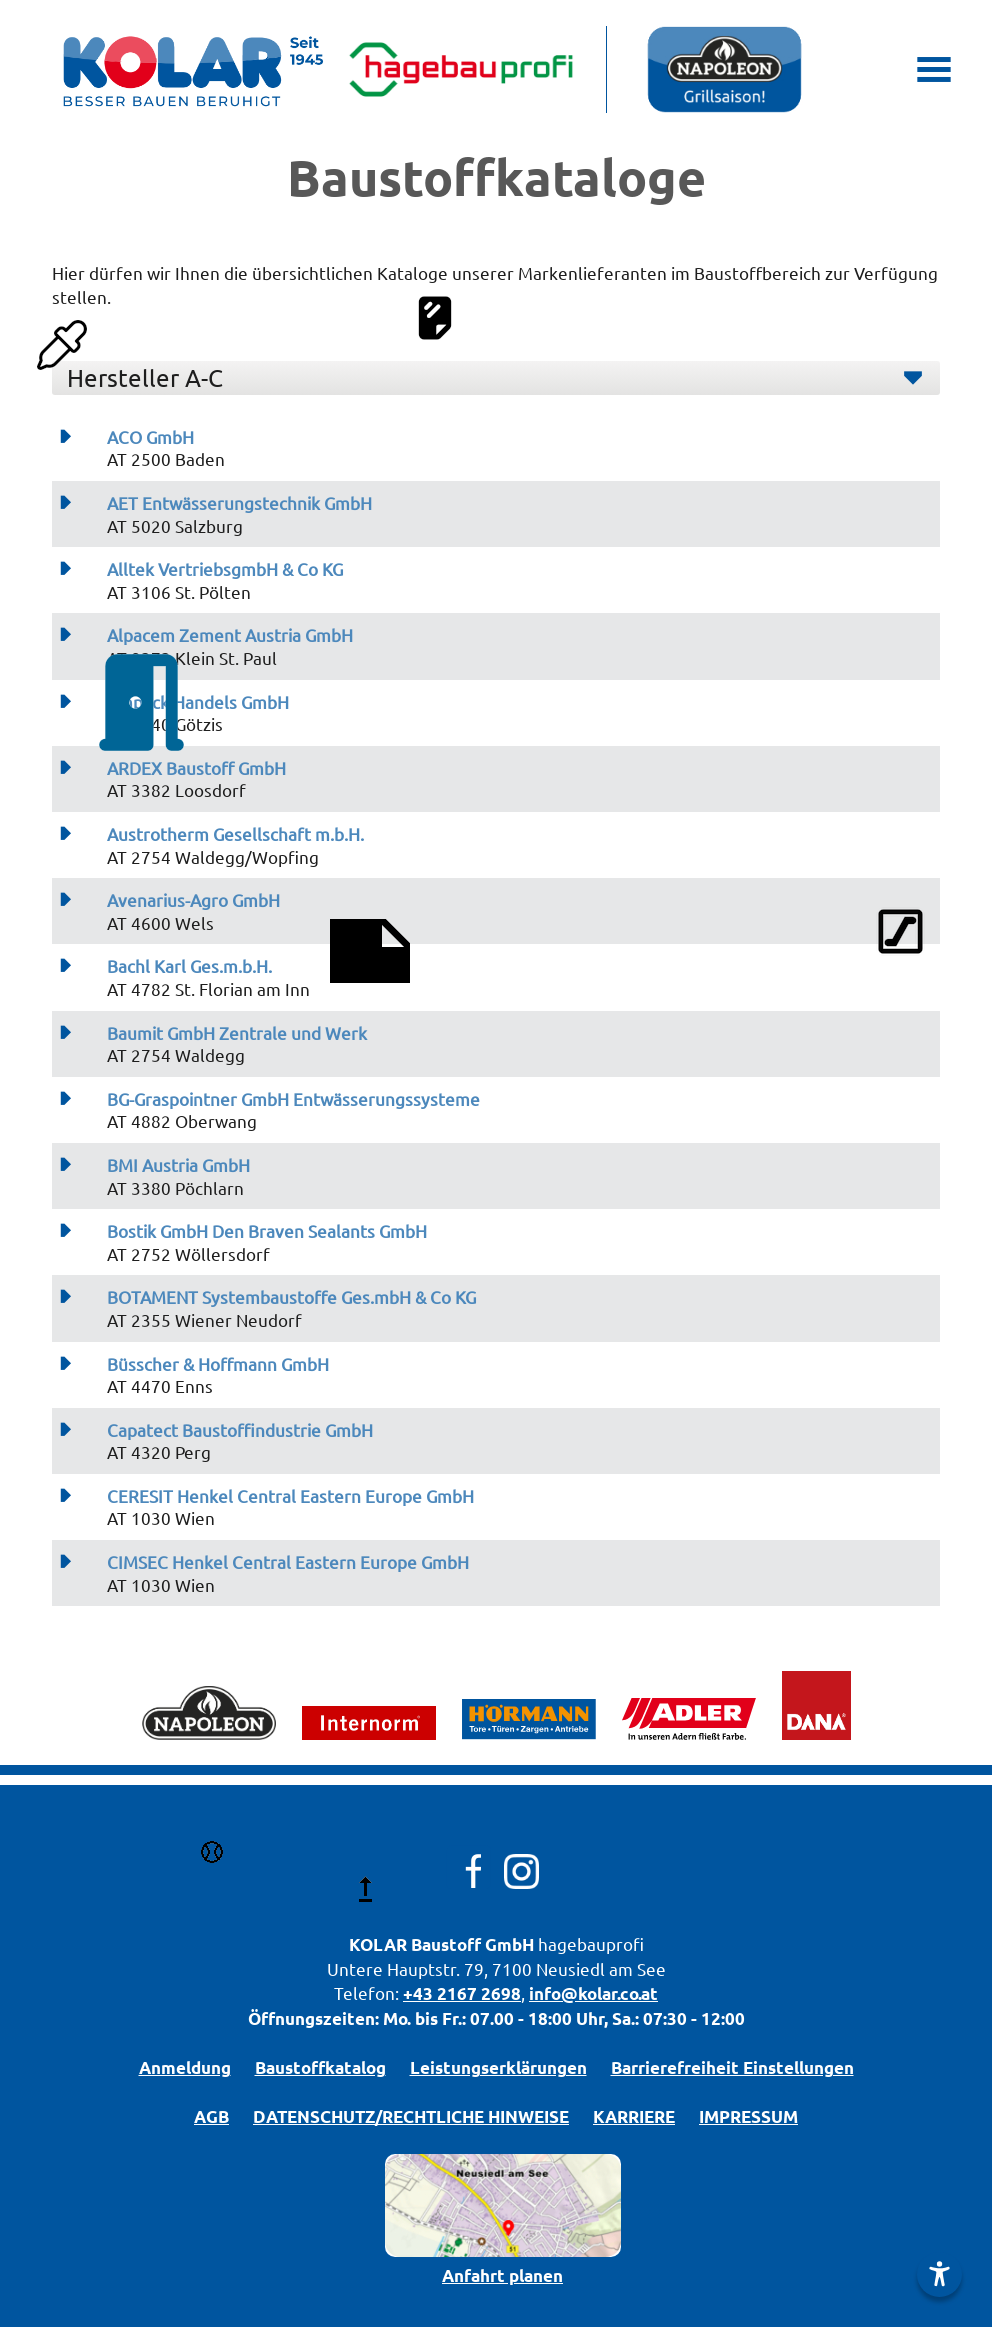 The image size is (992, 2327). I want to click on pick a color from the screen, so click(62, 345).